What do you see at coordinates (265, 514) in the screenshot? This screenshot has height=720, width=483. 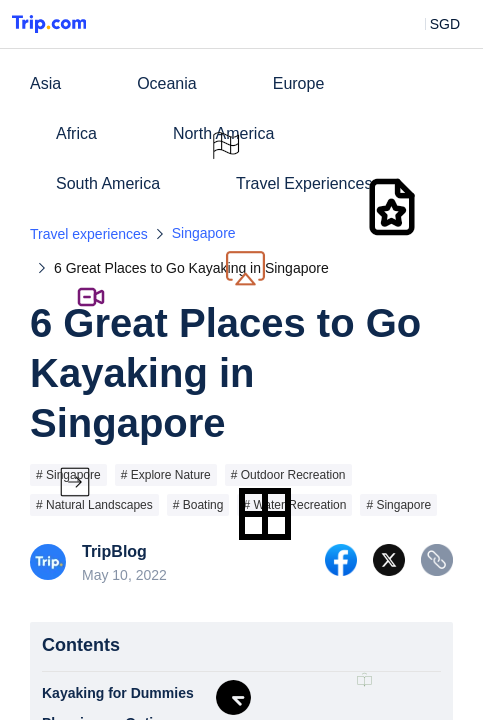 I see `toggle all borders on a table or cell` at bounding box center [265, 514].